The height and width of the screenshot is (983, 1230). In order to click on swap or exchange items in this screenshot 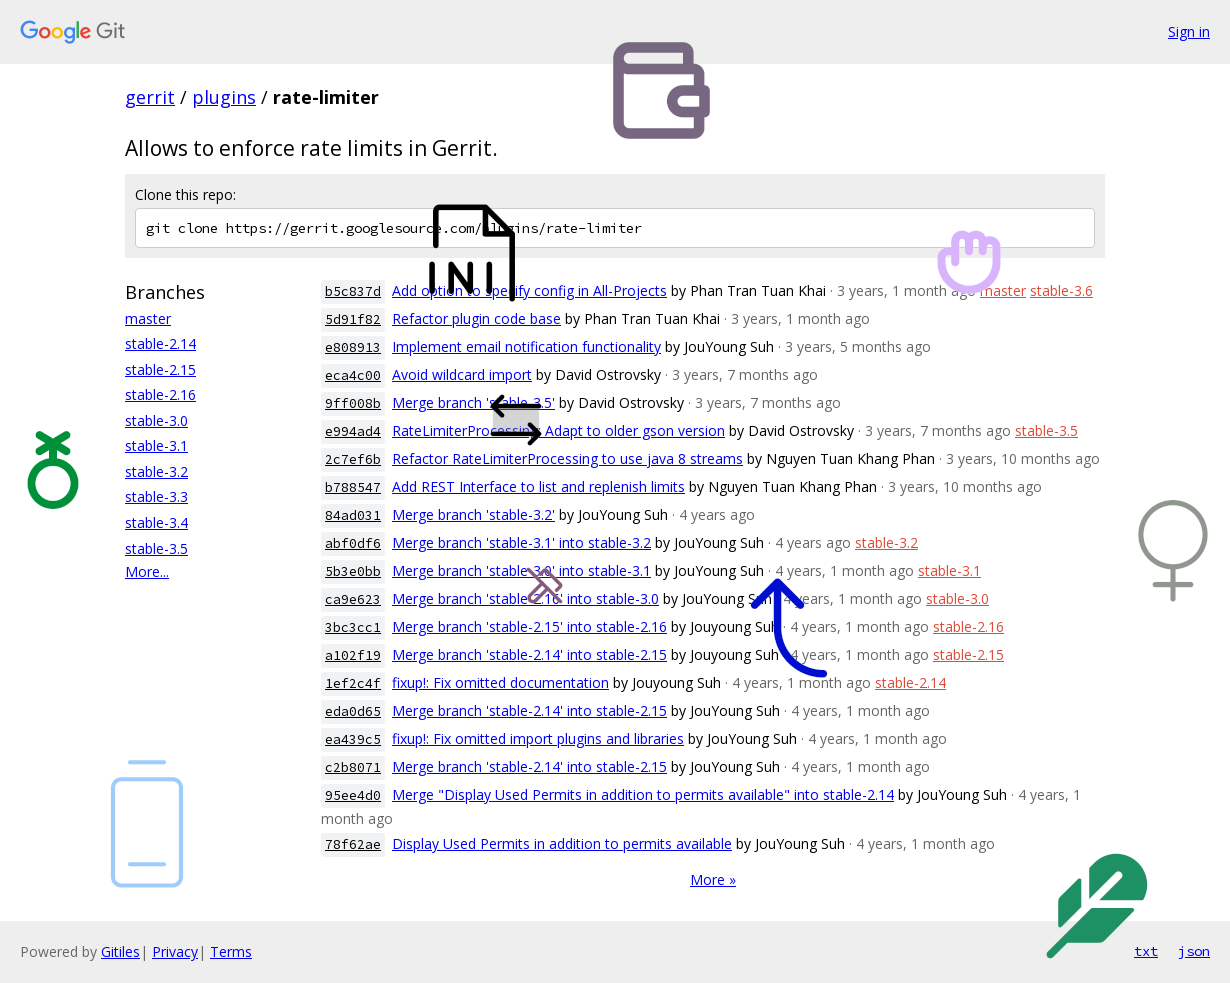, I will do `click(516, 420)`.